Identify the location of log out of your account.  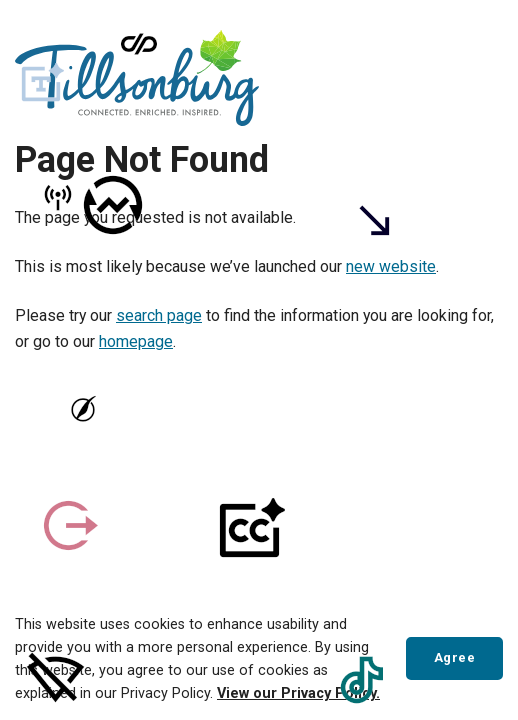
(68, 525).